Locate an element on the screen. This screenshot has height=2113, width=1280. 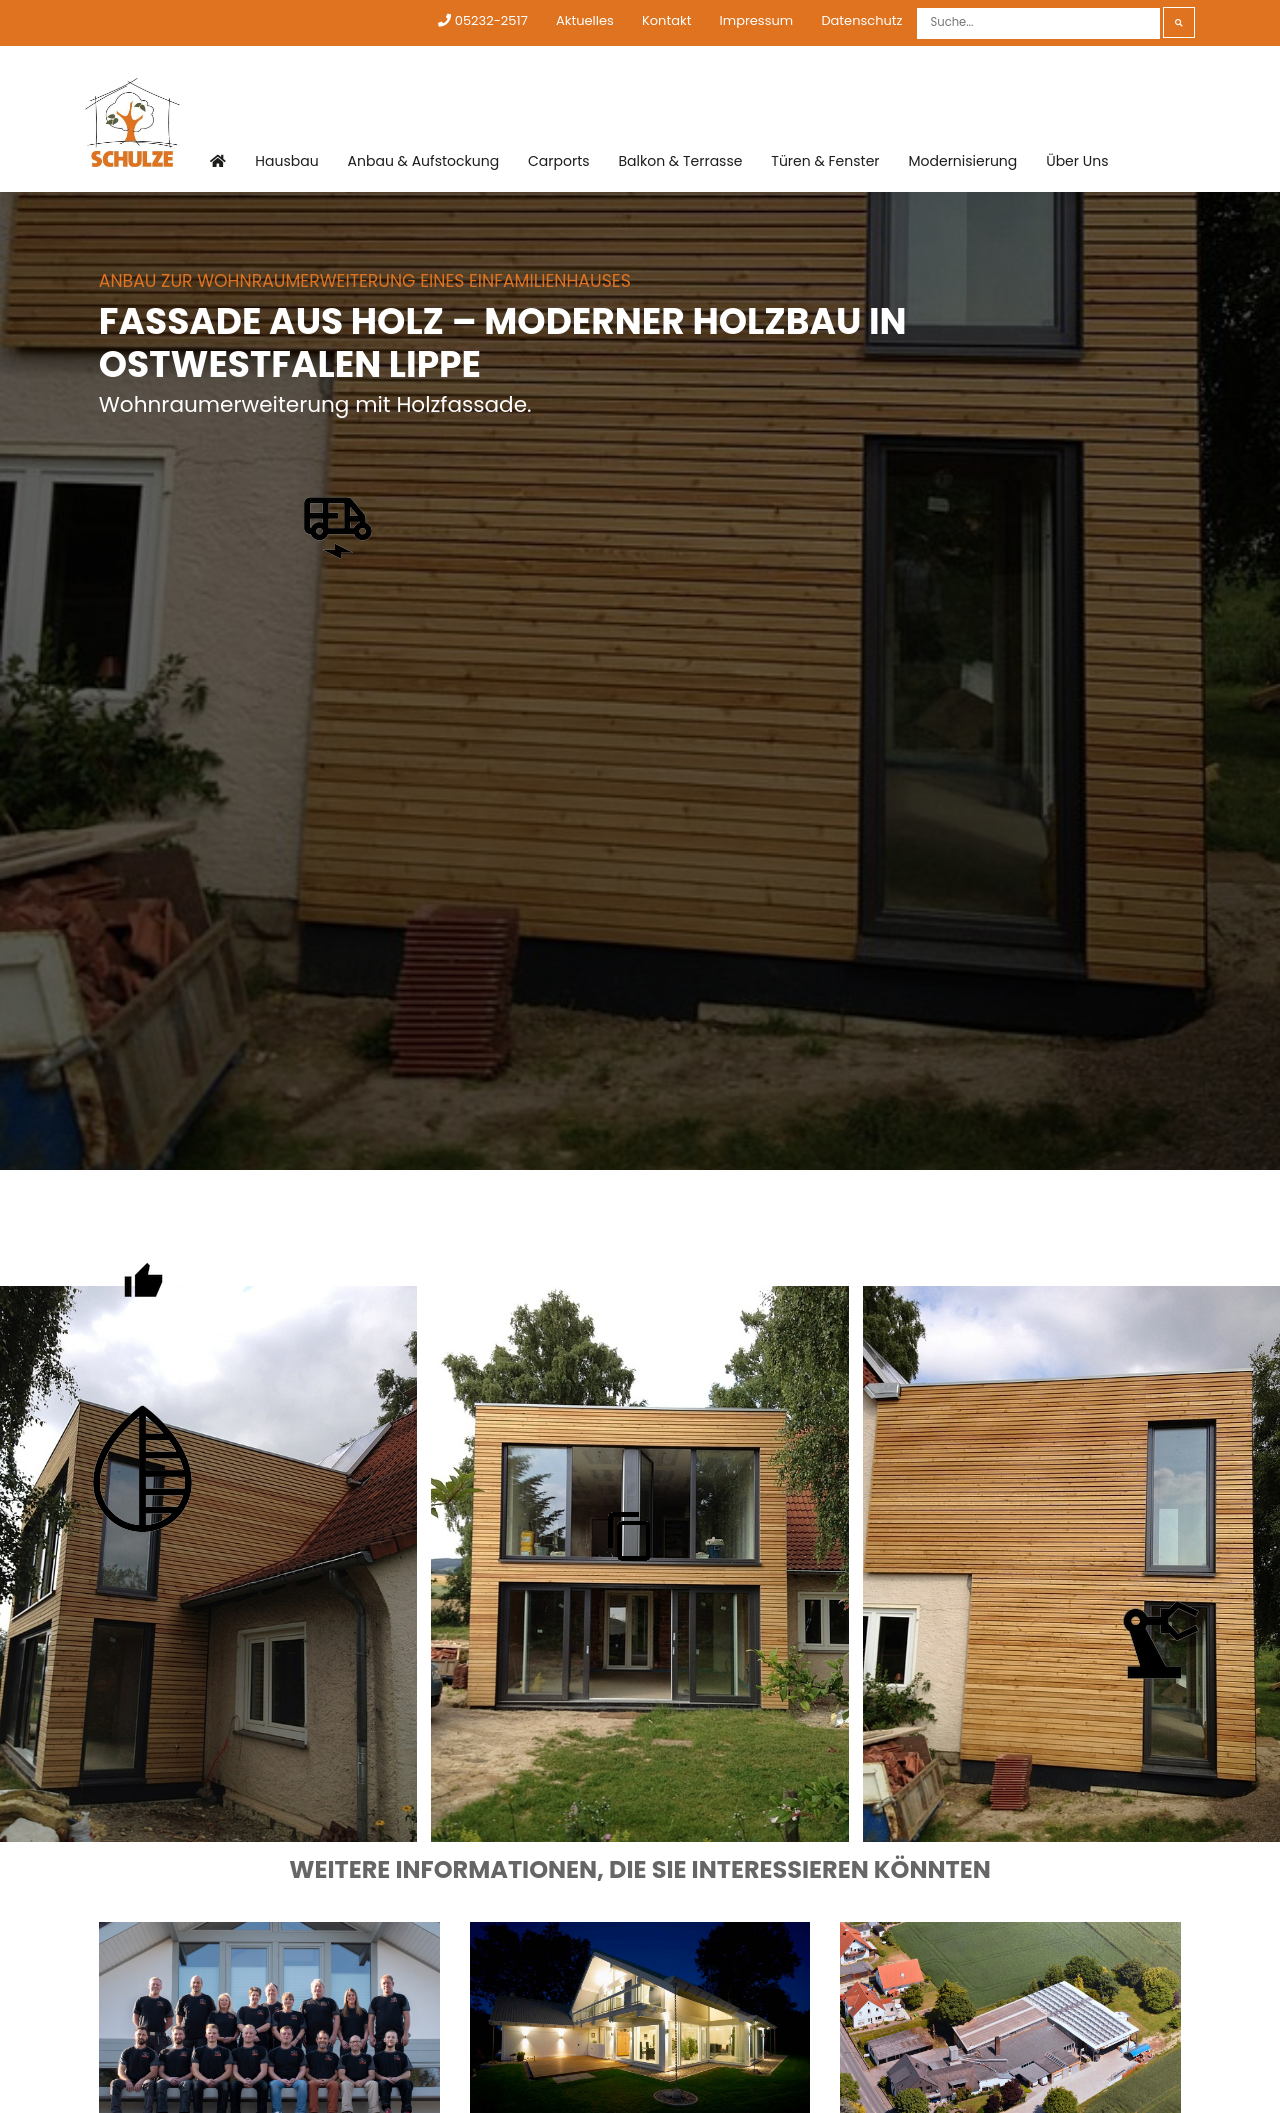
access precision manufacturing settings is located at coordinates (1160, 1641).